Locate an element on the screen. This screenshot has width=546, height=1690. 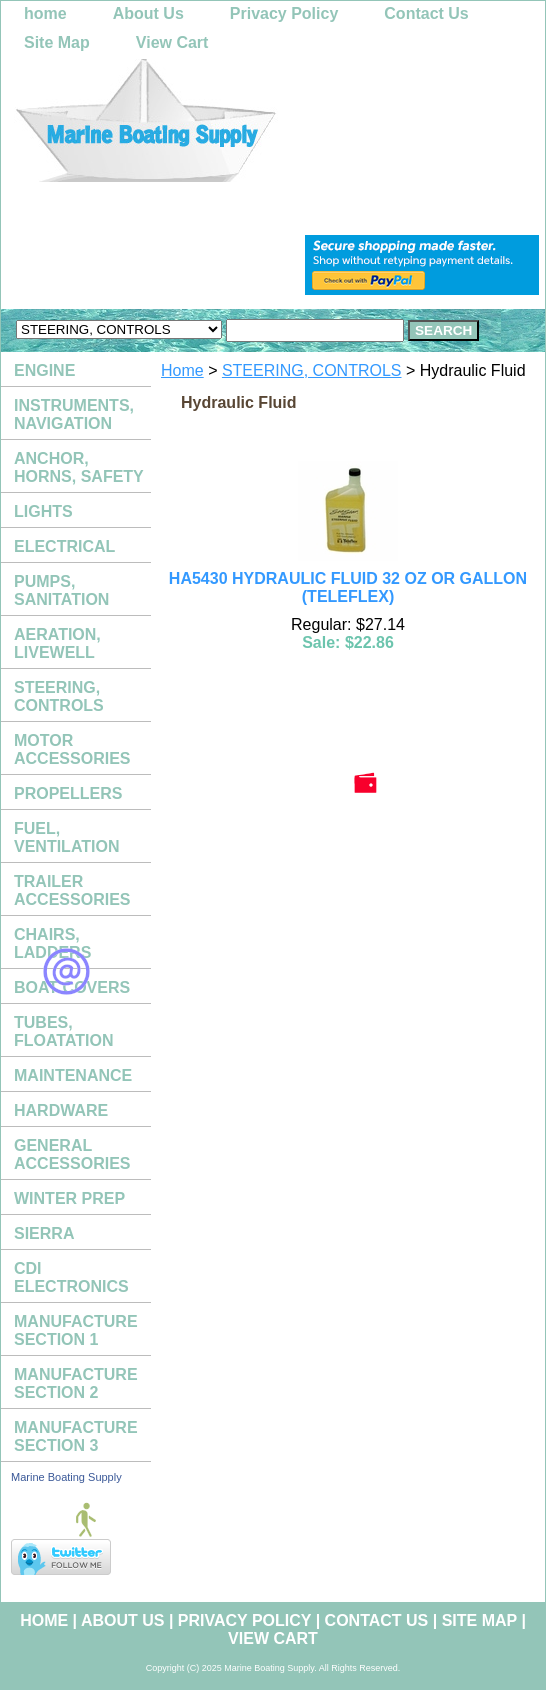
mention a user or tag someone is located at coordinates (66, 971).